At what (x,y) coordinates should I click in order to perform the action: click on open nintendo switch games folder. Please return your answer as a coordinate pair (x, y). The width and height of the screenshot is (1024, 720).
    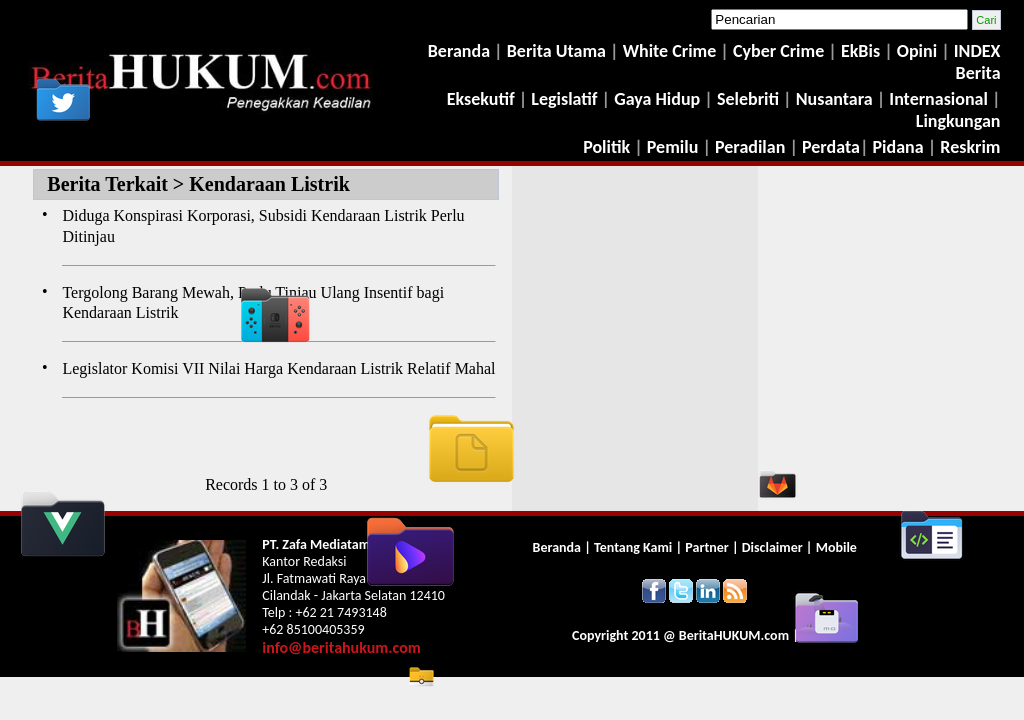
    Looking at the image, I should click on (275, 317).